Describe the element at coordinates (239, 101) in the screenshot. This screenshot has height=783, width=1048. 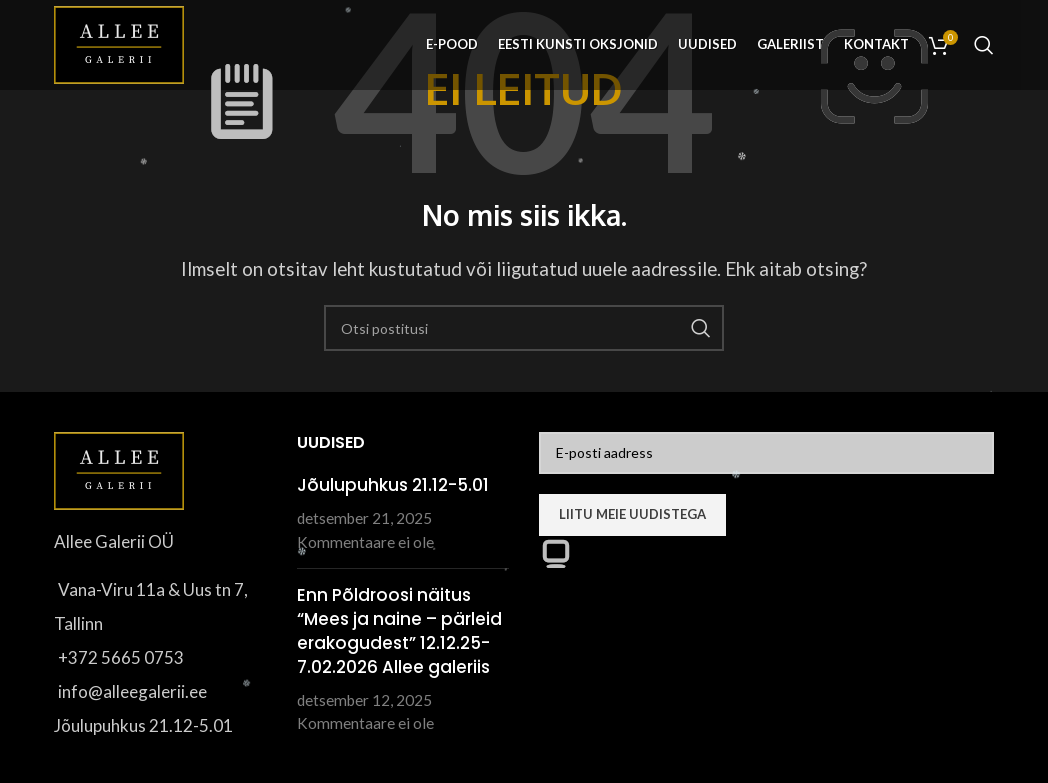
I see `open text editor application` at that location.